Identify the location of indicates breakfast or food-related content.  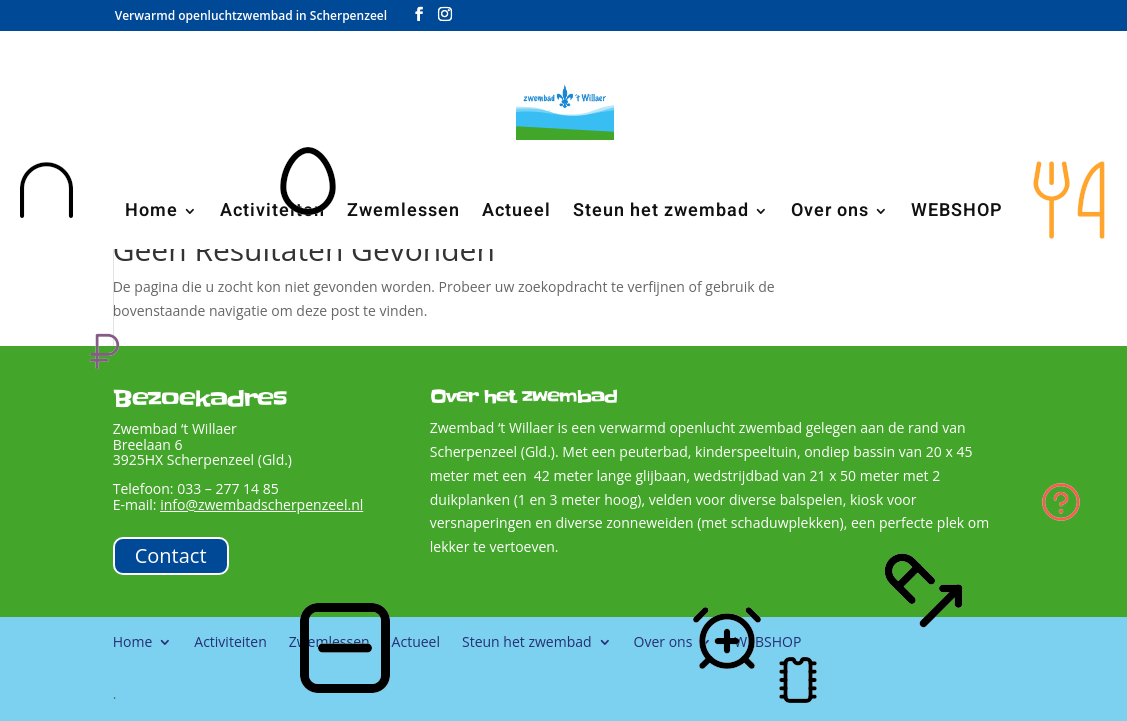
(308, 181).